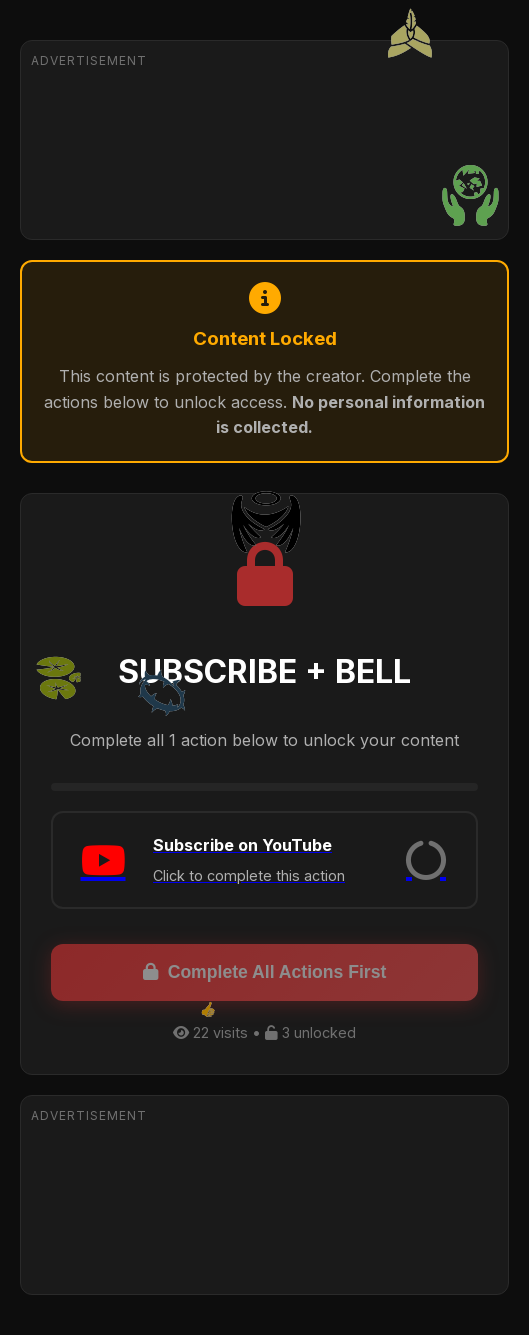 The height and width of the screenshot is (1335, 529). Describe the element at coordinates (265, 524) in the screenshot. I see `select angel costume or outfit` at that location.